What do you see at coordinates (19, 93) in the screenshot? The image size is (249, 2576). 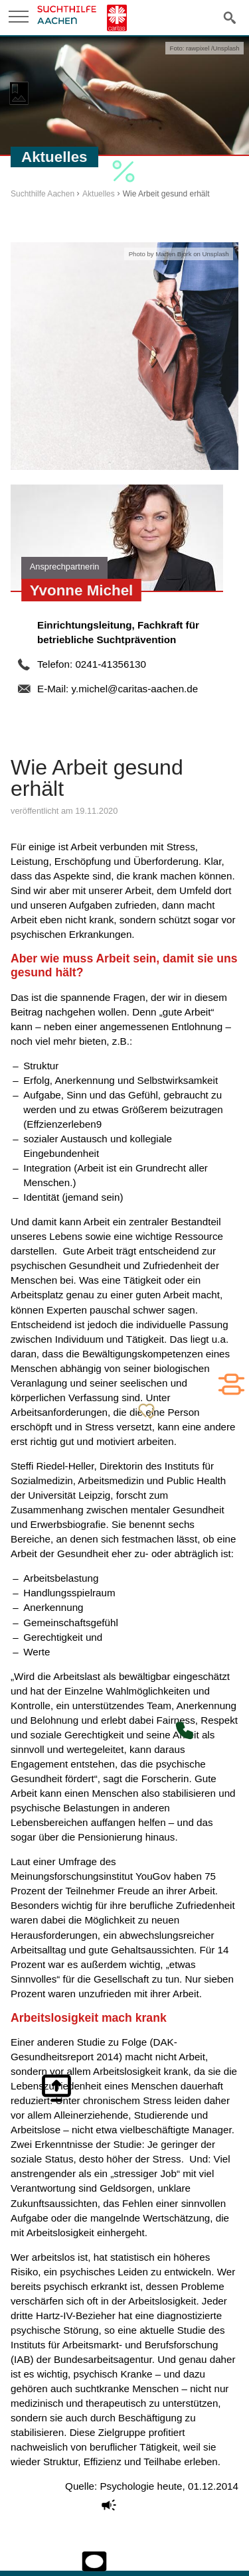 I see `view photo album` at bounding box center [19, 93].